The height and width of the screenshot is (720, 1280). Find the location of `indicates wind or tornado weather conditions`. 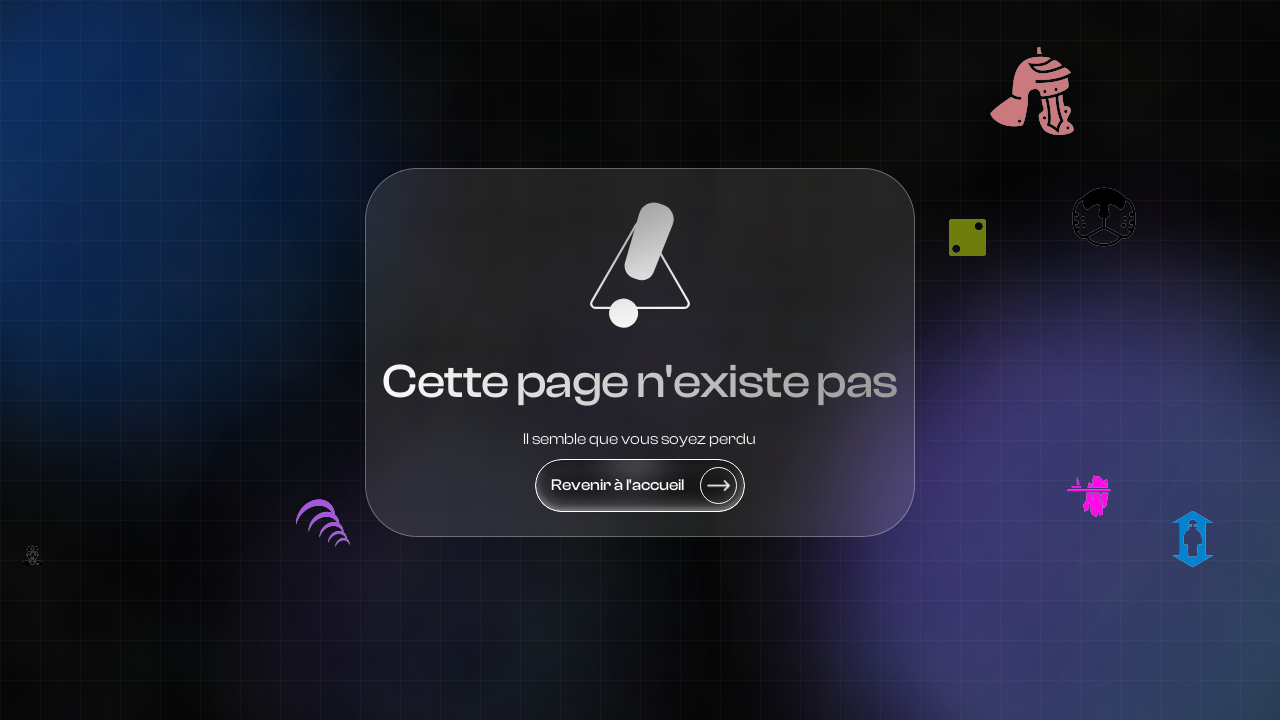

indicates wind or tornado weather conditions is located at coordinates (322, 523).